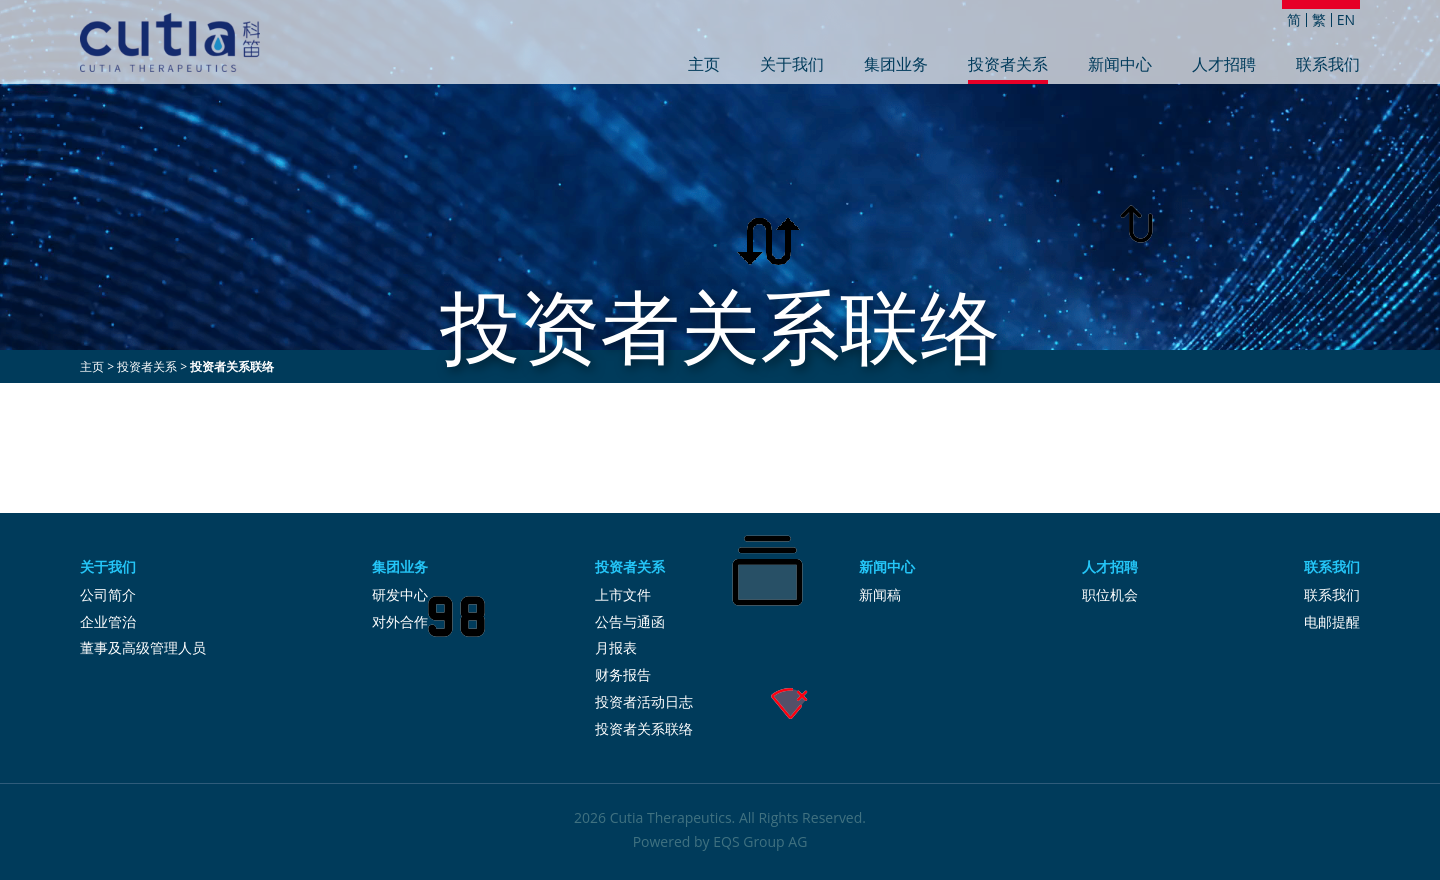 The height and width of the screenshot is (880, 1440). Describe the element at coordinates (769, 243) in the screenshot. I see `swap or switch between active calls` at that location.